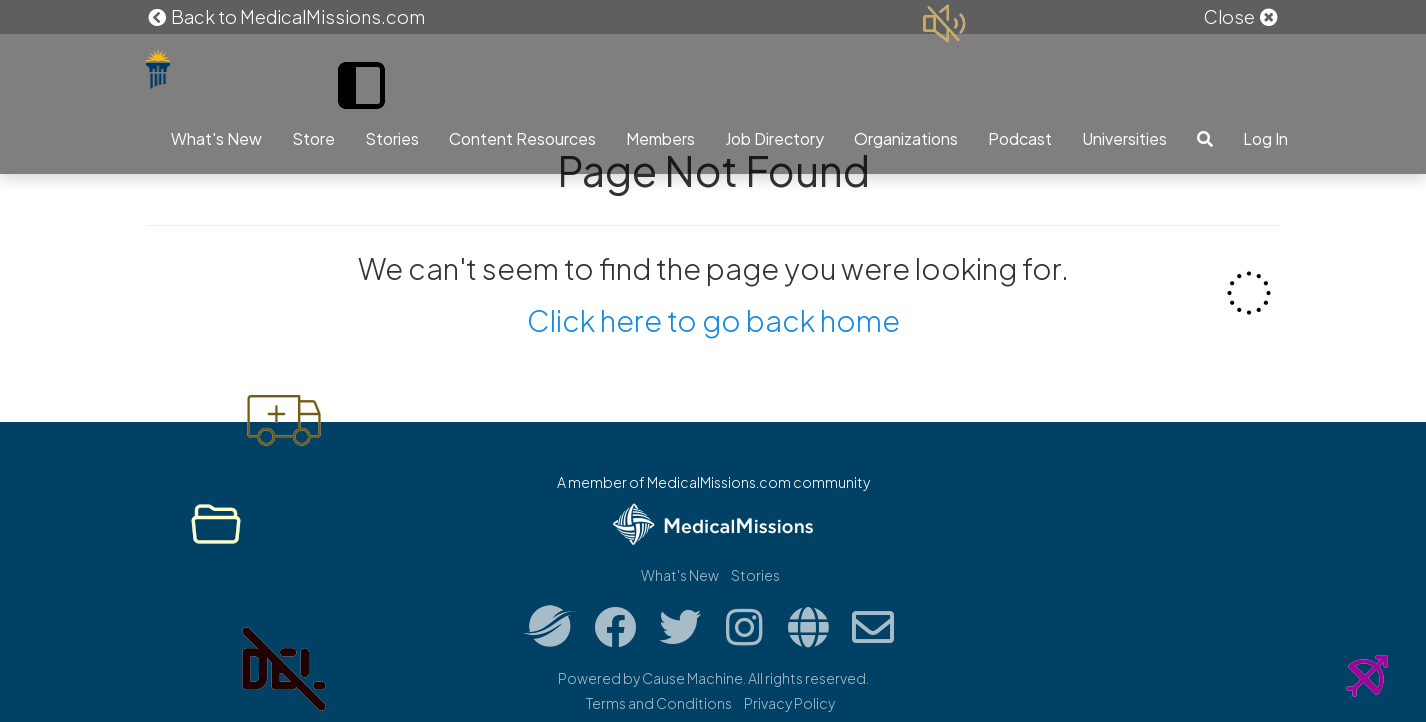  I want to click on toggle sidebar panel visibility, so click(361, 85).